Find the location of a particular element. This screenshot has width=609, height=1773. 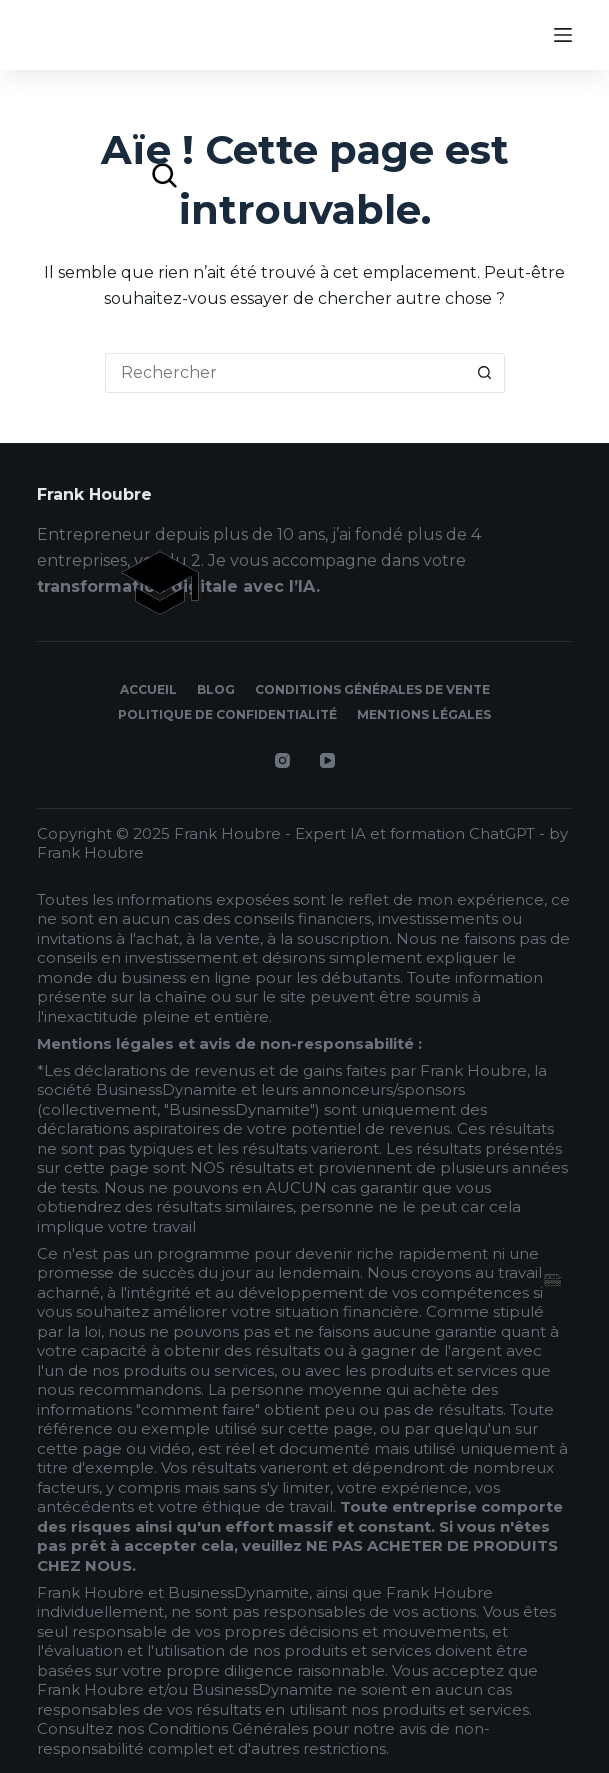

search for content or items is located at coordinates (164, 175).